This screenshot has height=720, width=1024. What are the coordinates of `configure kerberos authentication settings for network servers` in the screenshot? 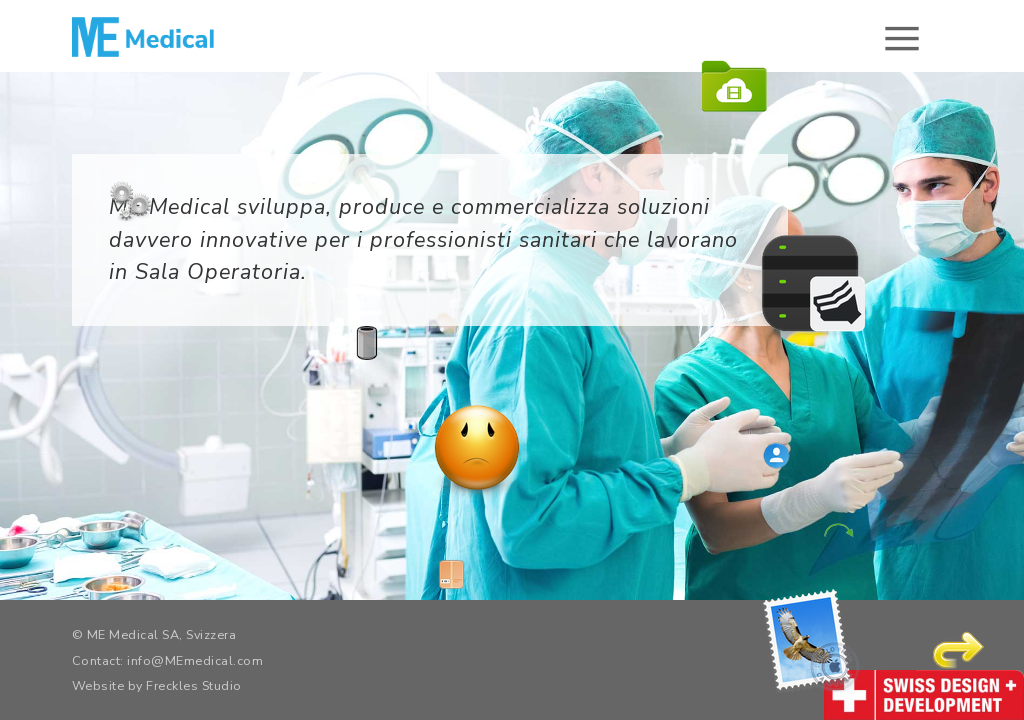 It's located at (811, 285).